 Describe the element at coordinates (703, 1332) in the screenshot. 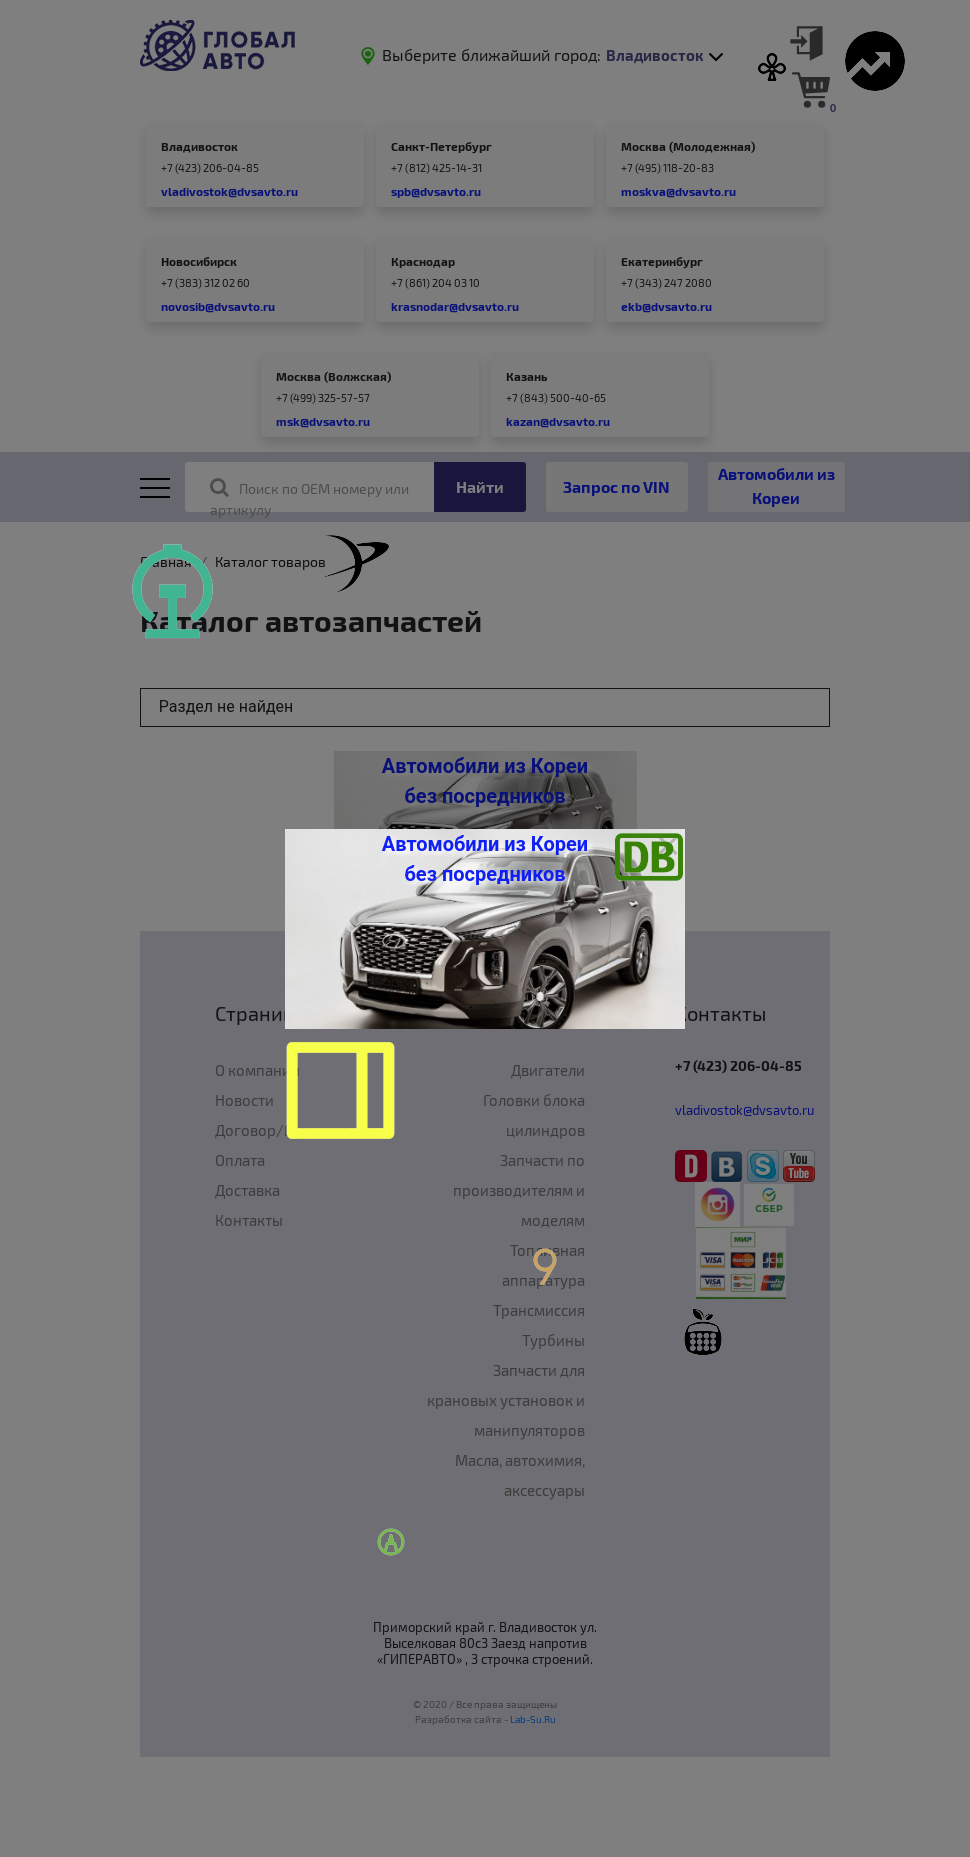

I see `nutritionix logo` at that location.